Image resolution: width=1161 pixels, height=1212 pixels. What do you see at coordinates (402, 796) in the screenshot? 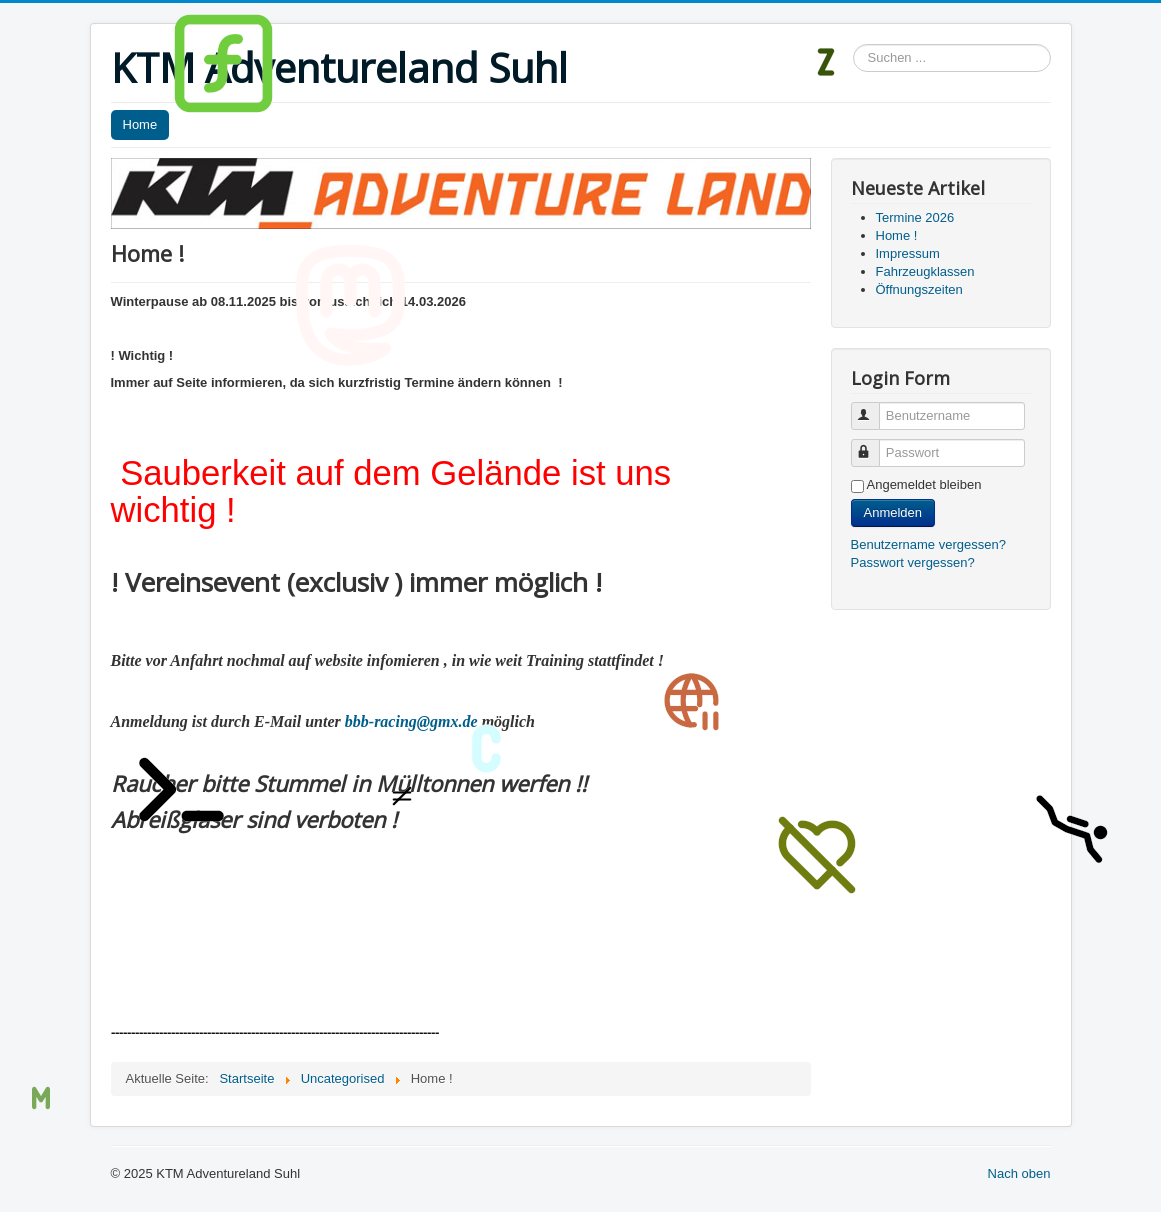
I see `indicates values are not equal` at bounding box center [402, 796].